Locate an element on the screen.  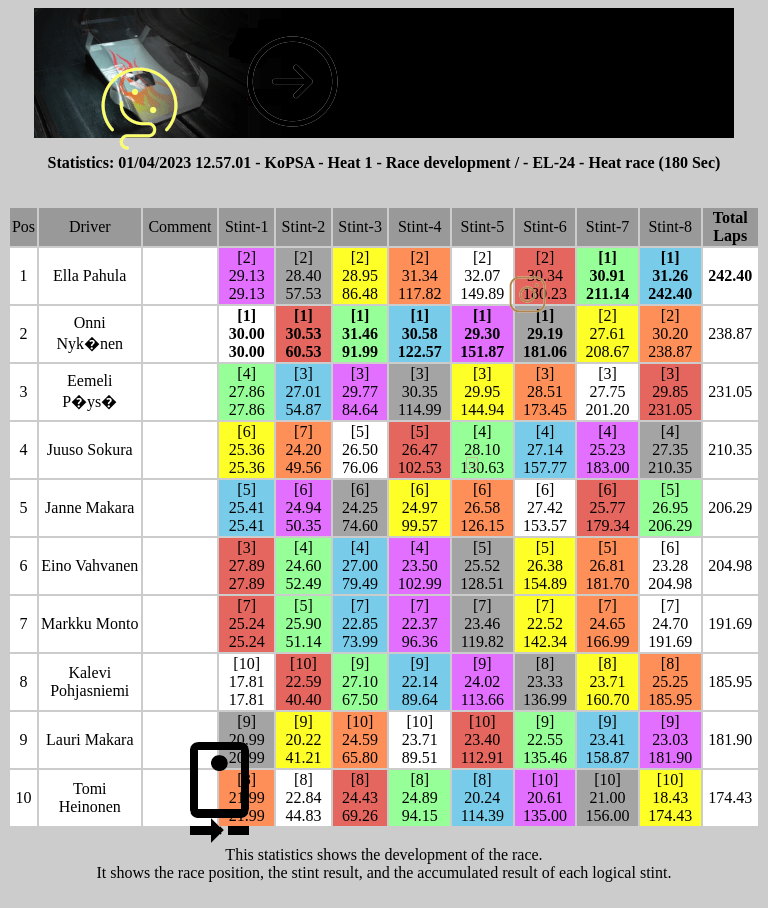
proceed to the next step is located at coordinates (292, 81).